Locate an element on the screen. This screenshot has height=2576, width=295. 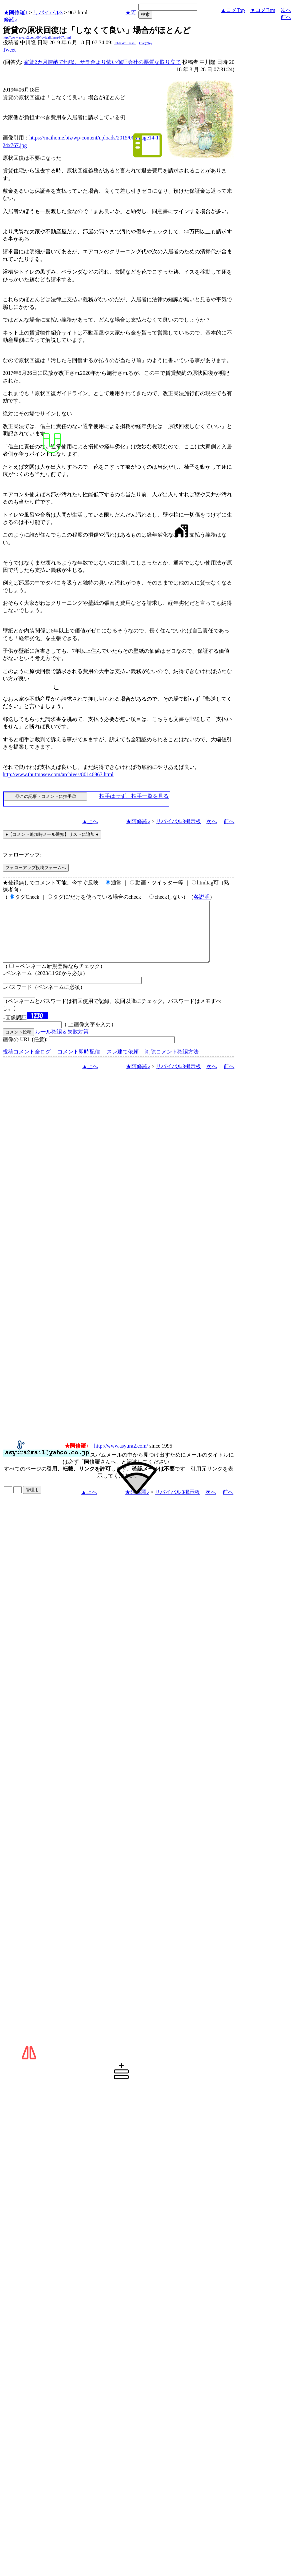
indicates medium wifi signal strength is located at coordinates (137, 1478).